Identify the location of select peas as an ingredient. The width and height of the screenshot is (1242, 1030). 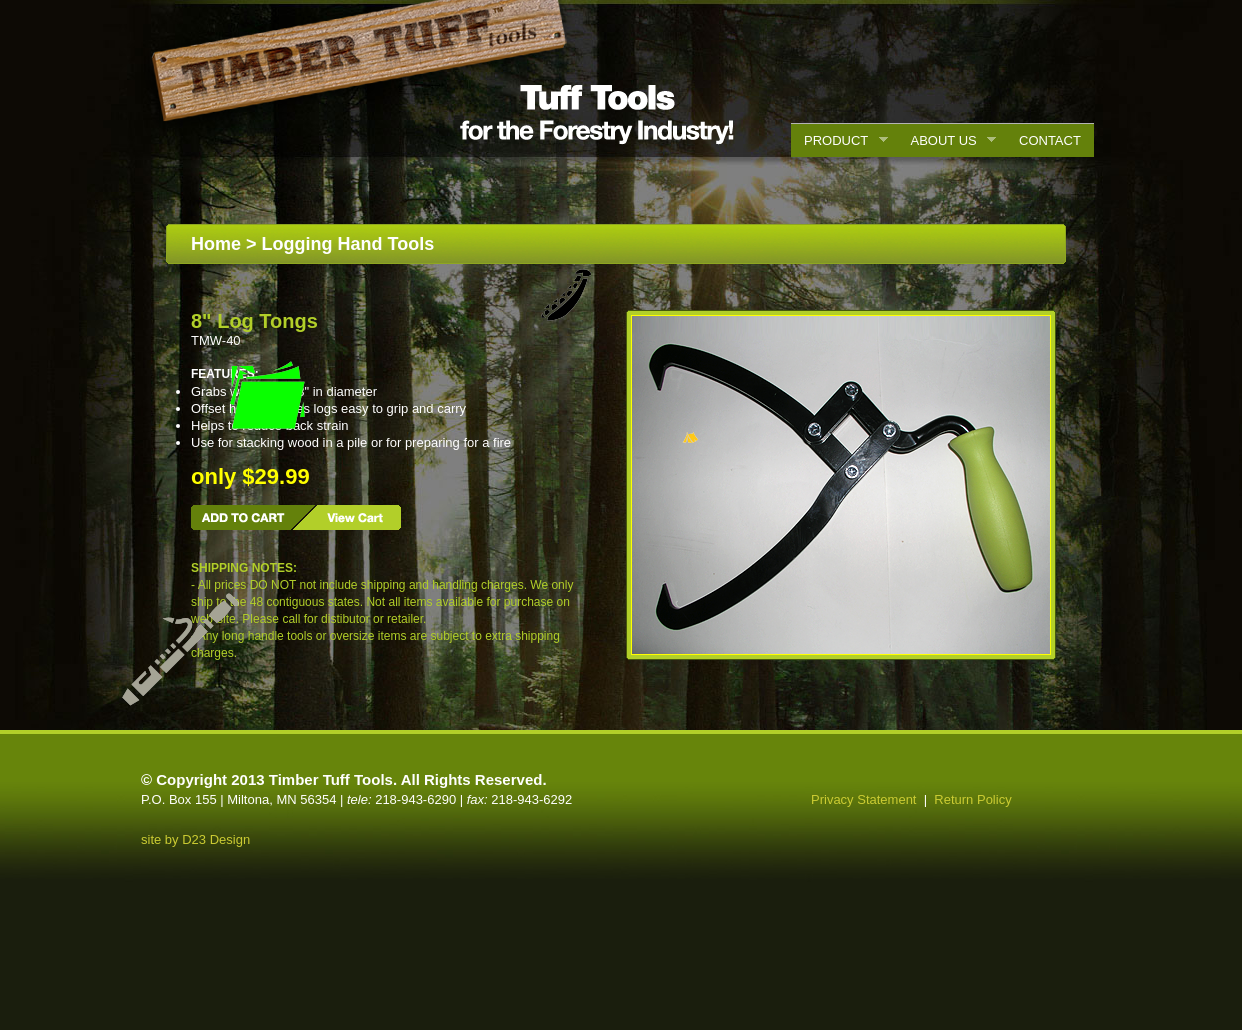
(566, 295).